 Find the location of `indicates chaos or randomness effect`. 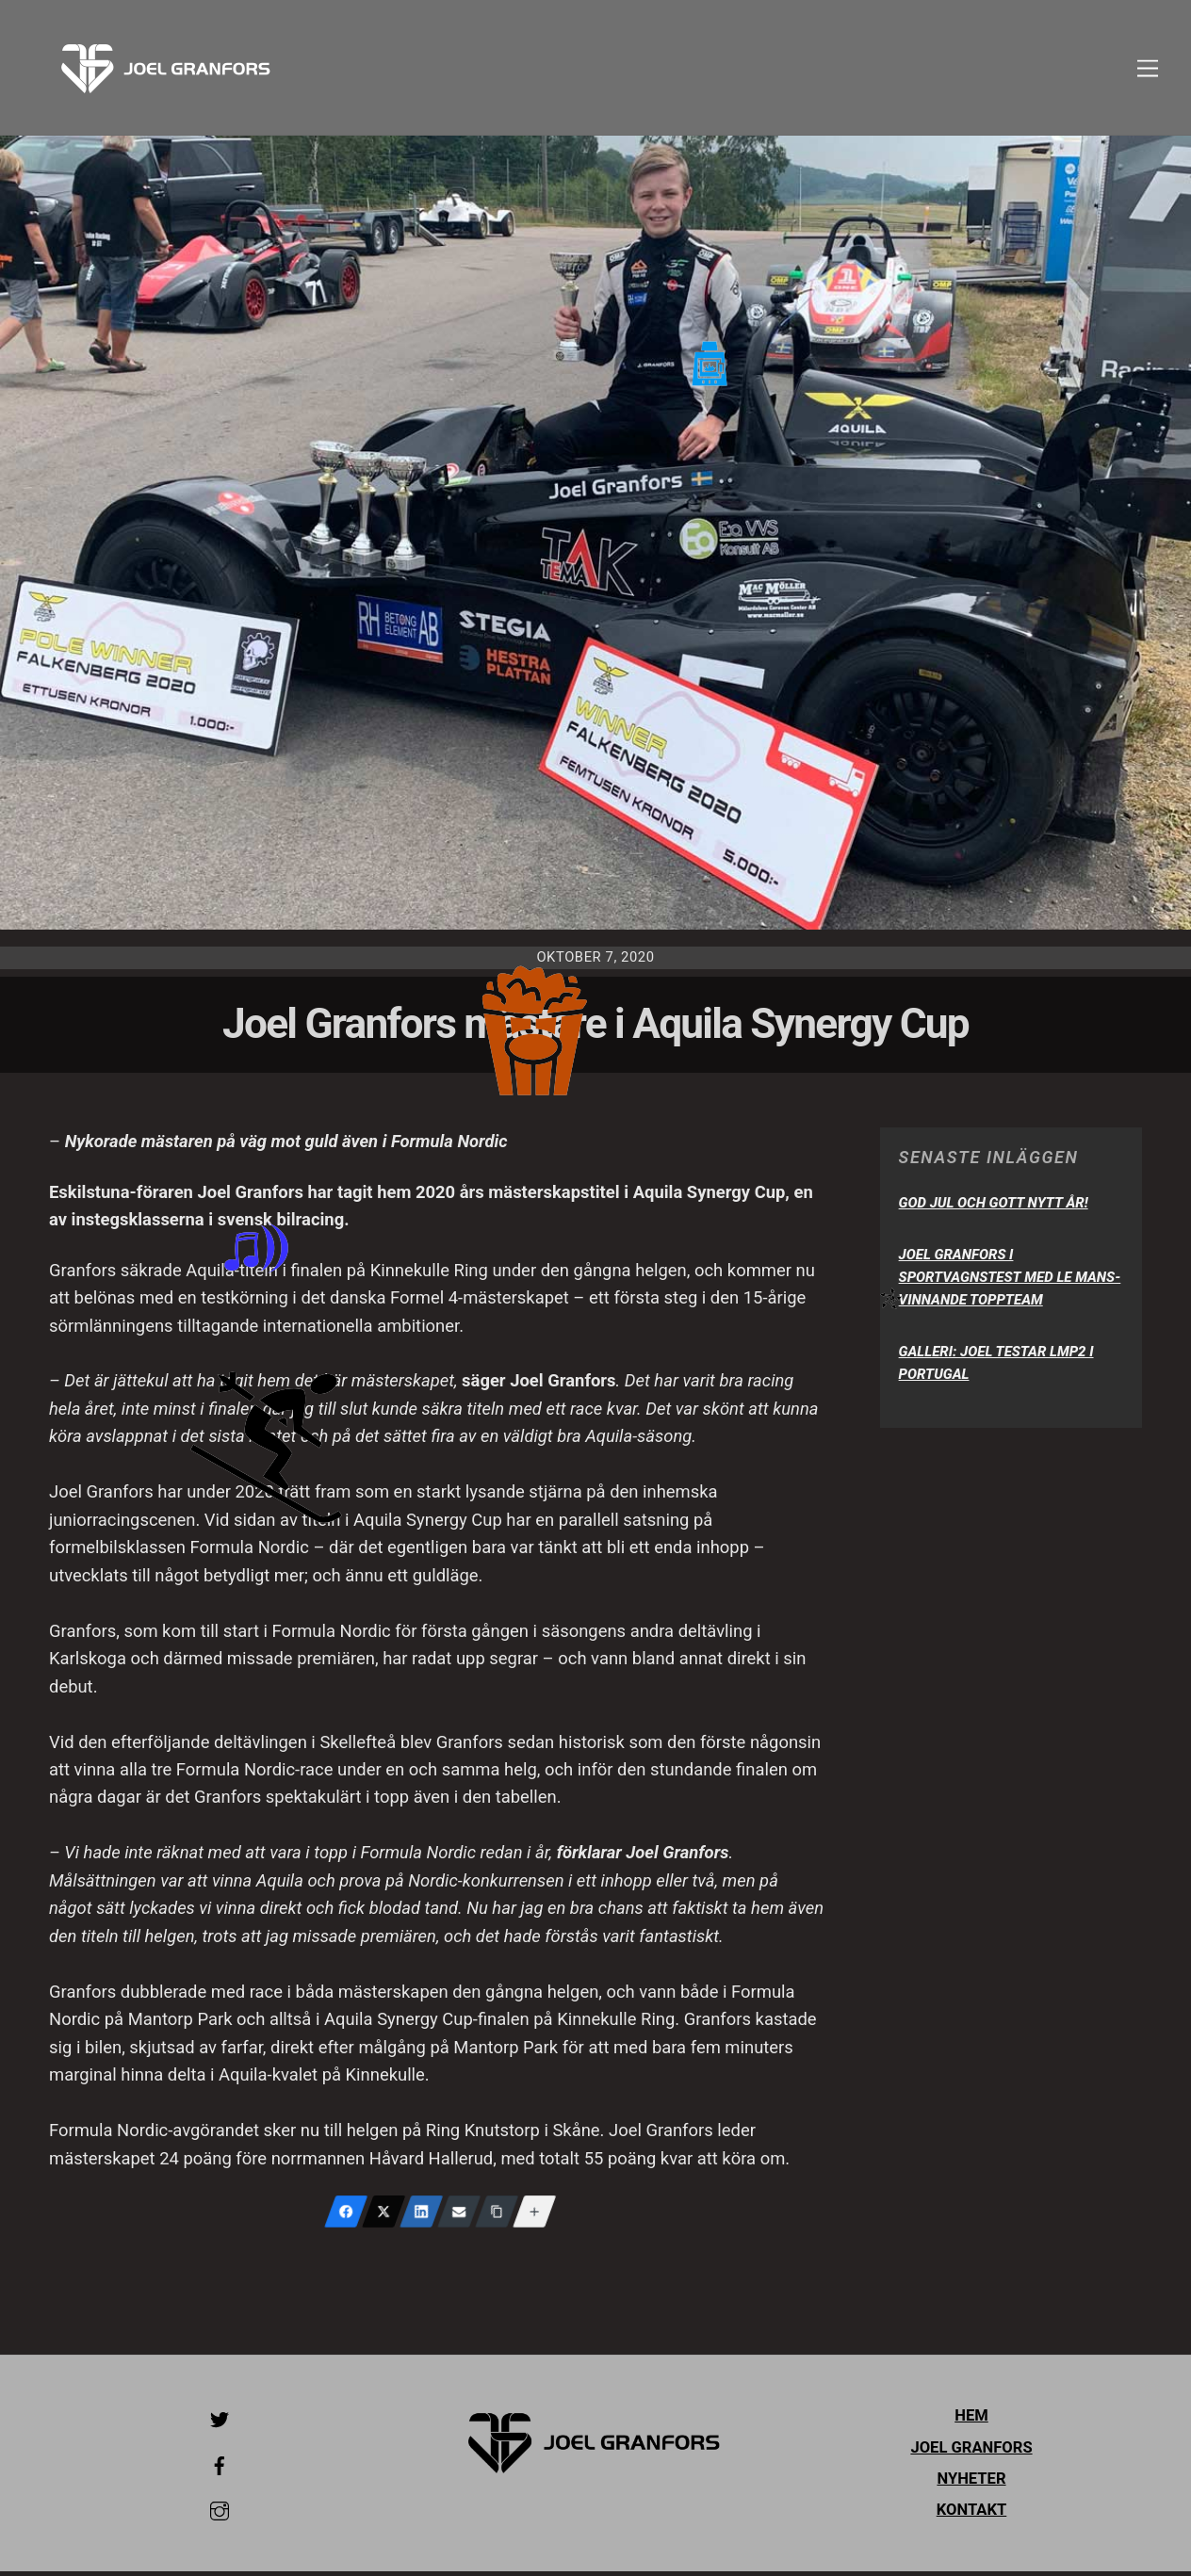

indicates chaos or randomness effect is located at coordinates (890, 1298).